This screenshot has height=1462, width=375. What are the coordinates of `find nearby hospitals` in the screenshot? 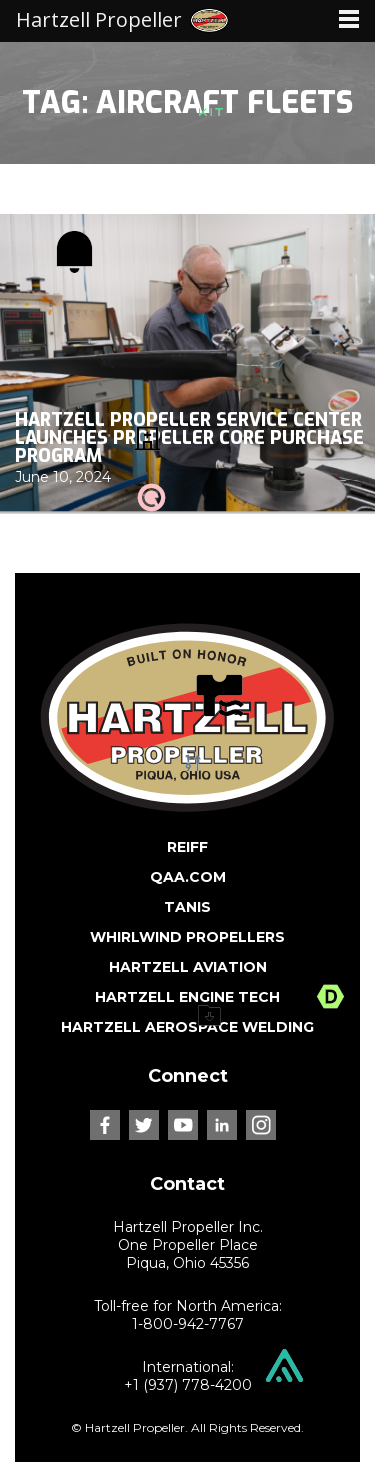 It's located at (147, 438).